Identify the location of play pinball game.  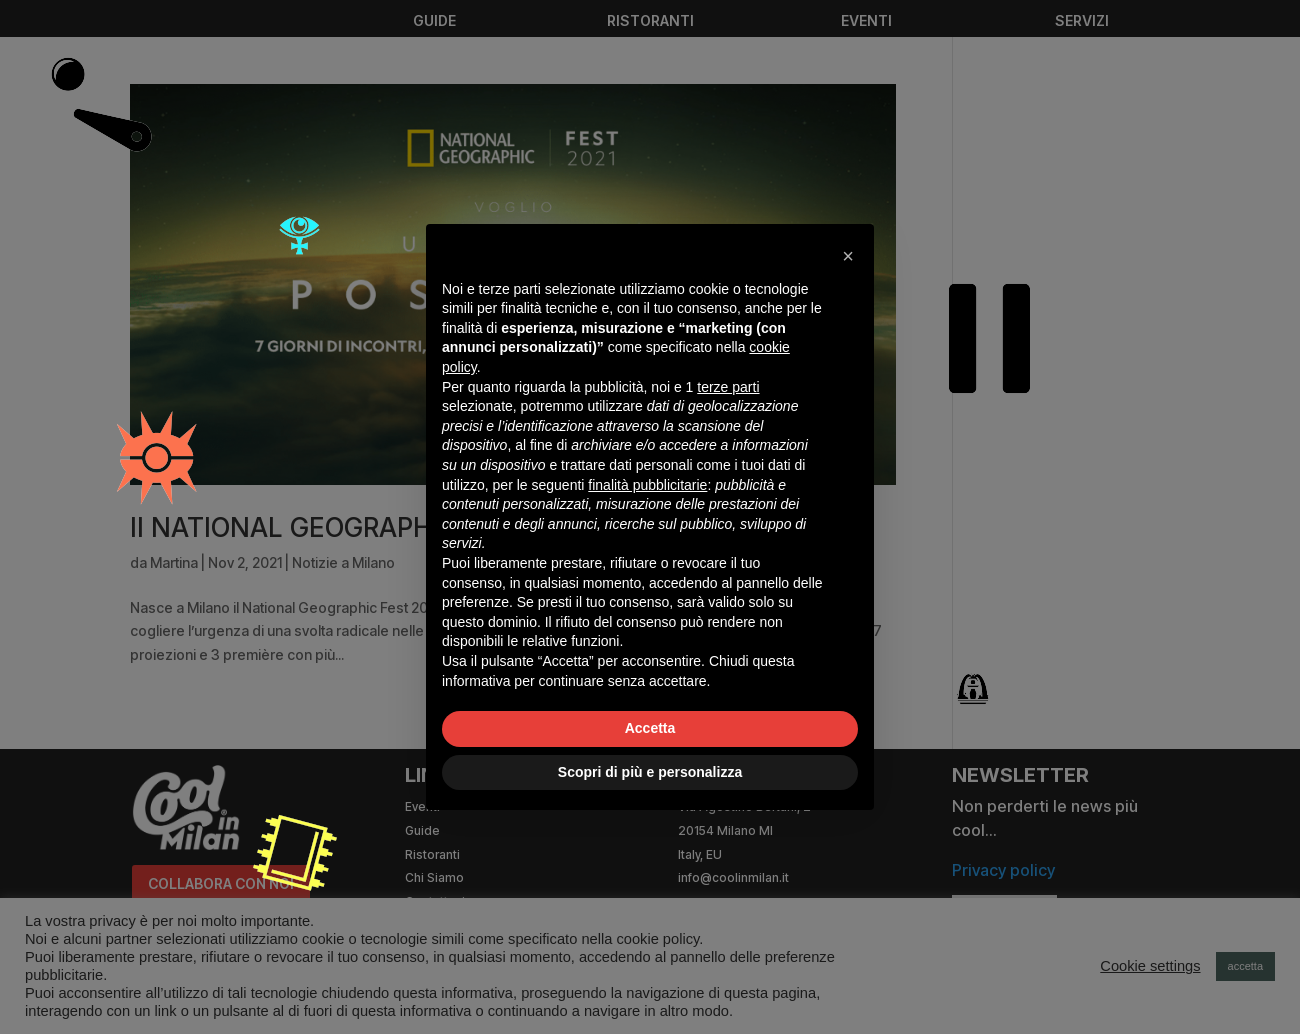
(101, 104).